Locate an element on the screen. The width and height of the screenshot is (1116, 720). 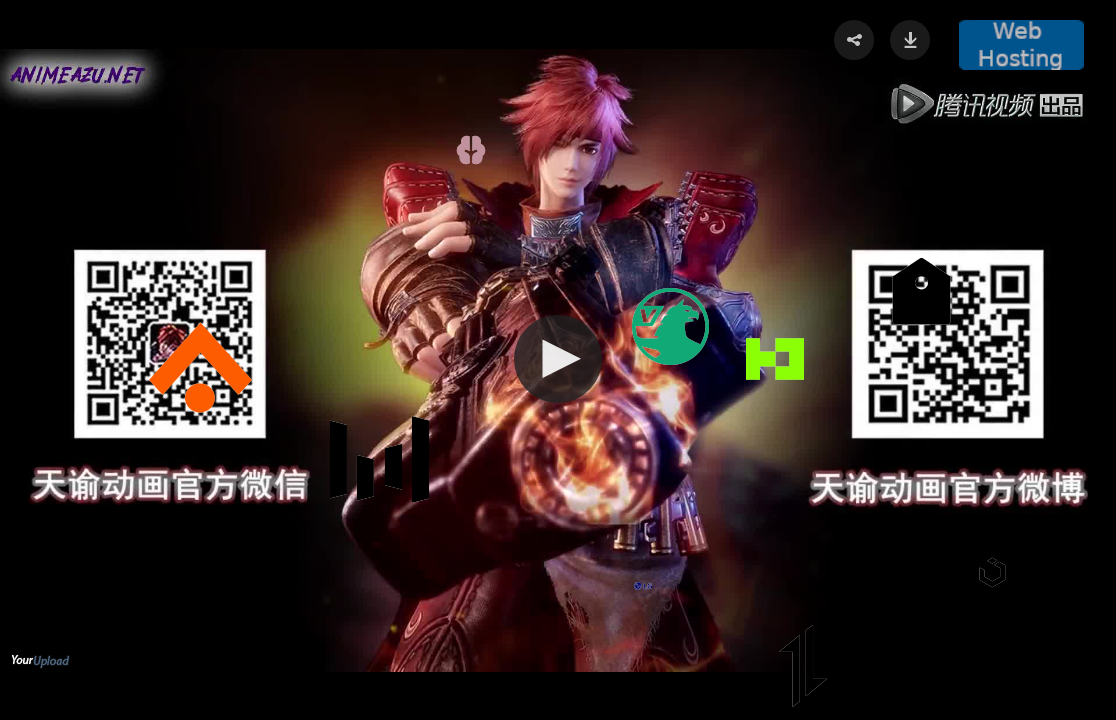
axios HTTP client library logo is located at coordinates (803, 666).